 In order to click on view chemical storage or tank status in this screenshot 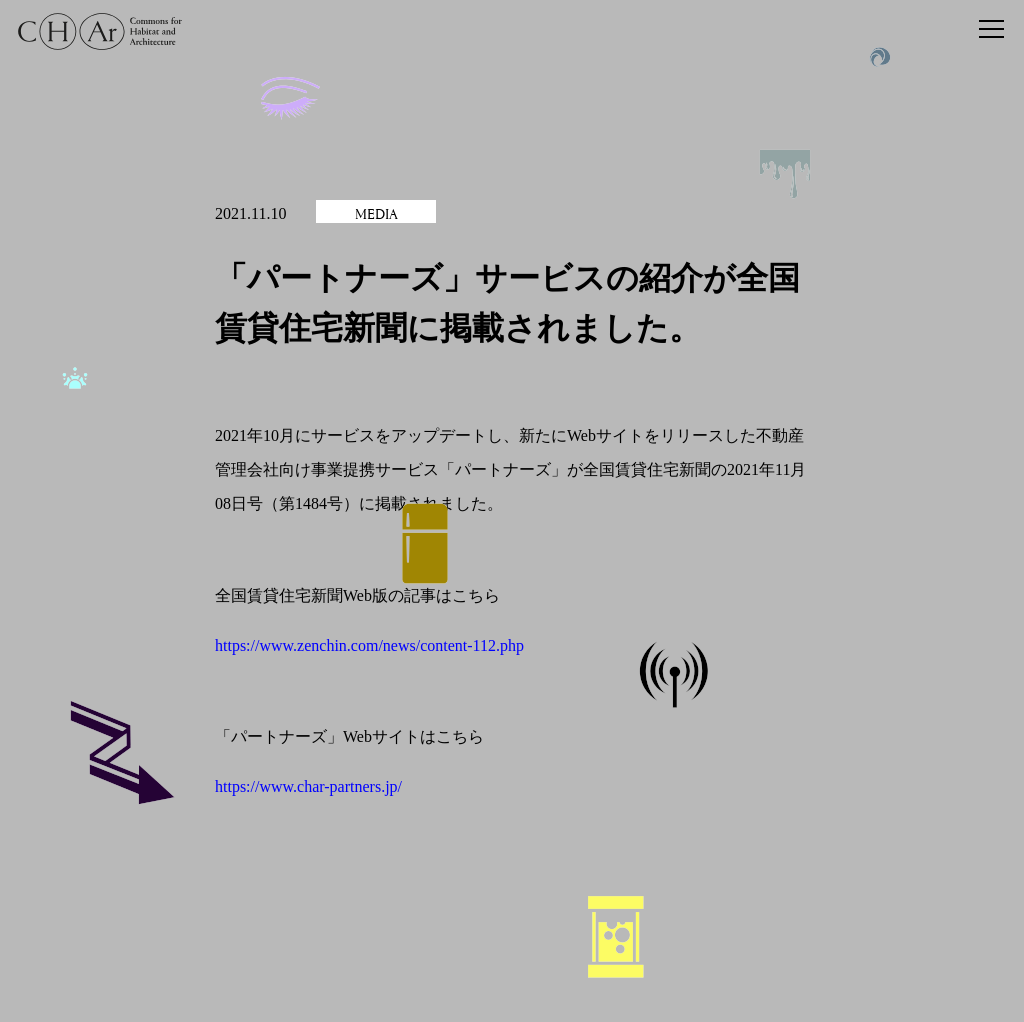, I will do `click(615, 937)`.